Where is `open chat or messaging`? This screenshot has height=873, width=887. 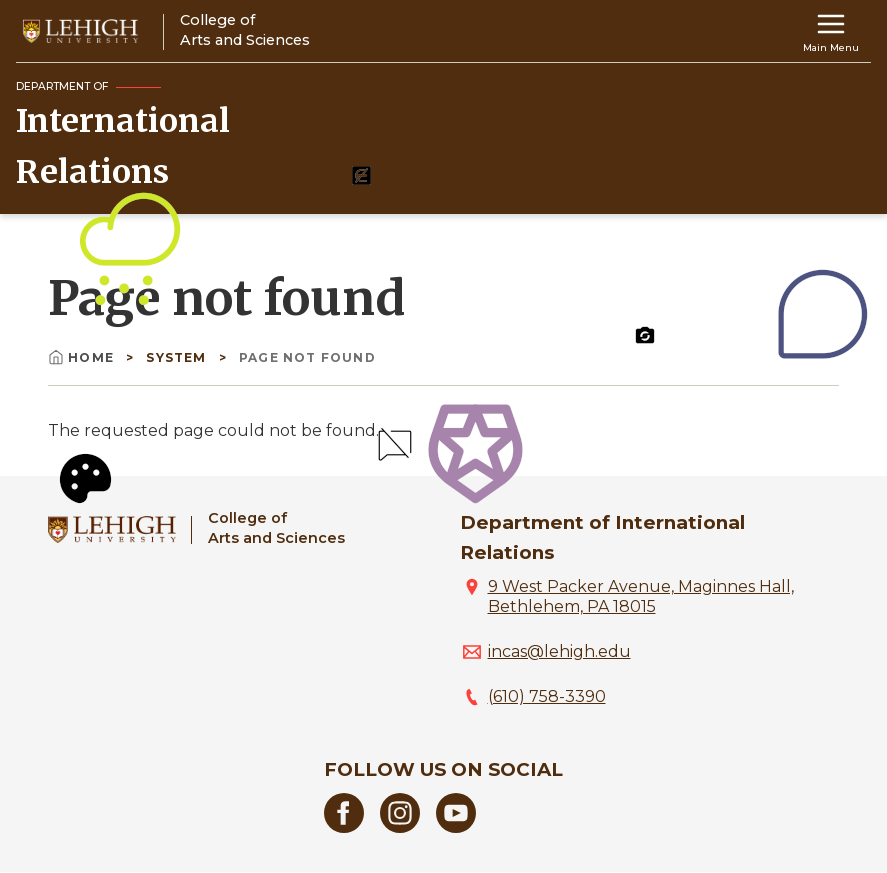 open chat or messaging is located at coordinates (821, 316).